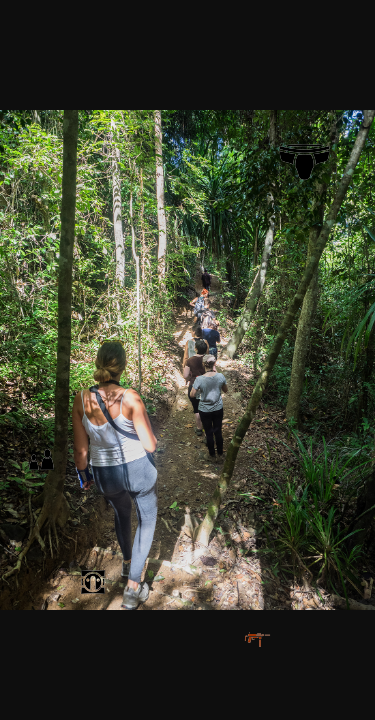  Describe the element at coordinates (304, 158) in the screenshot. I see `browse underwear or intimate apparel category` at that location.